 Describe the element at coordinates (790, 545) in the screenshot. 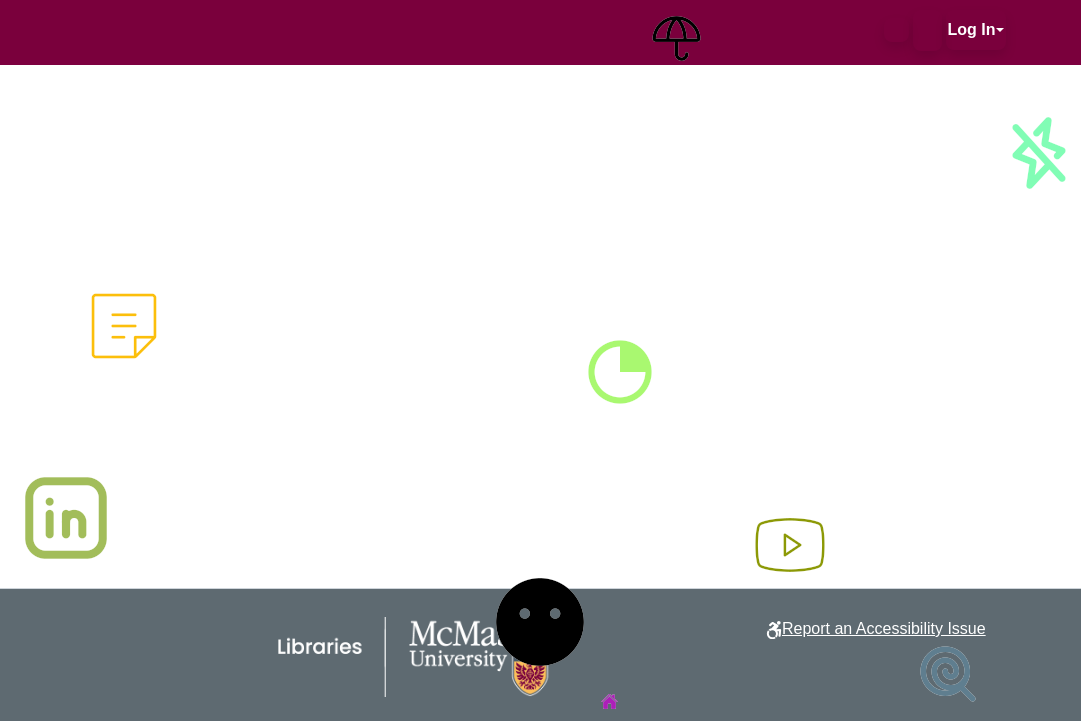

I see `open YouTube` at that location.